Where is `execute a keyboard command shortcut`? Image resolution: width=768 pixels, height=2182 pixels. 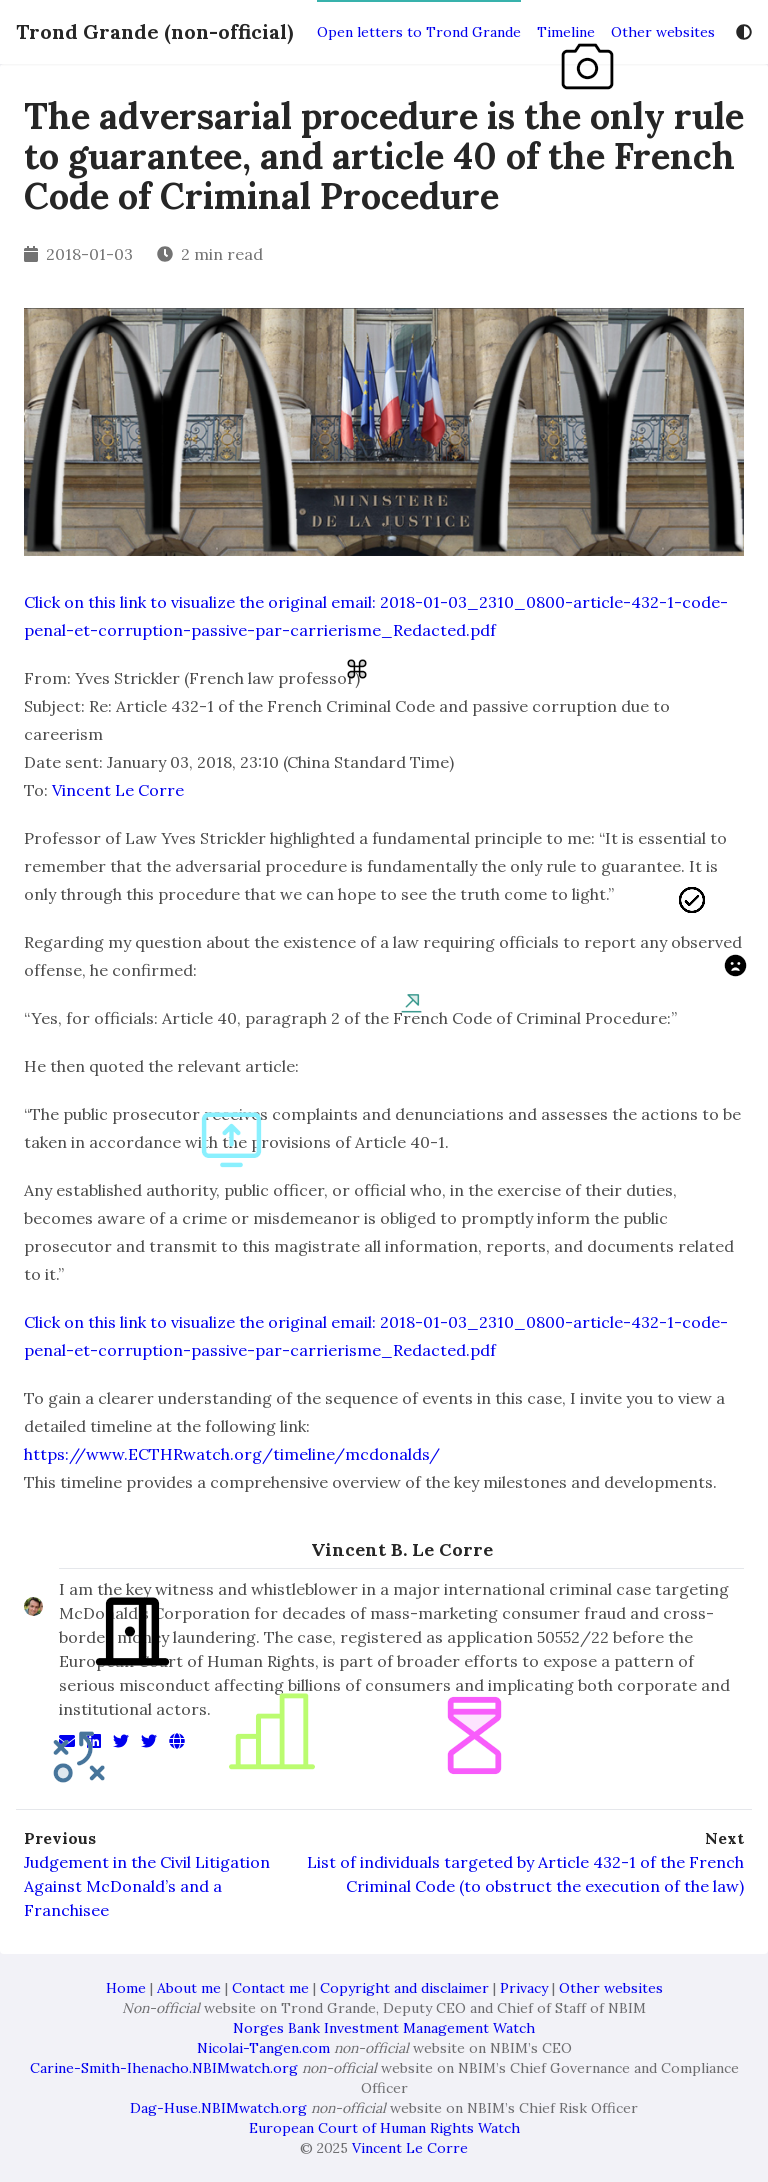
execute a keyboard command shortcut is located at coordinates (357, 669).